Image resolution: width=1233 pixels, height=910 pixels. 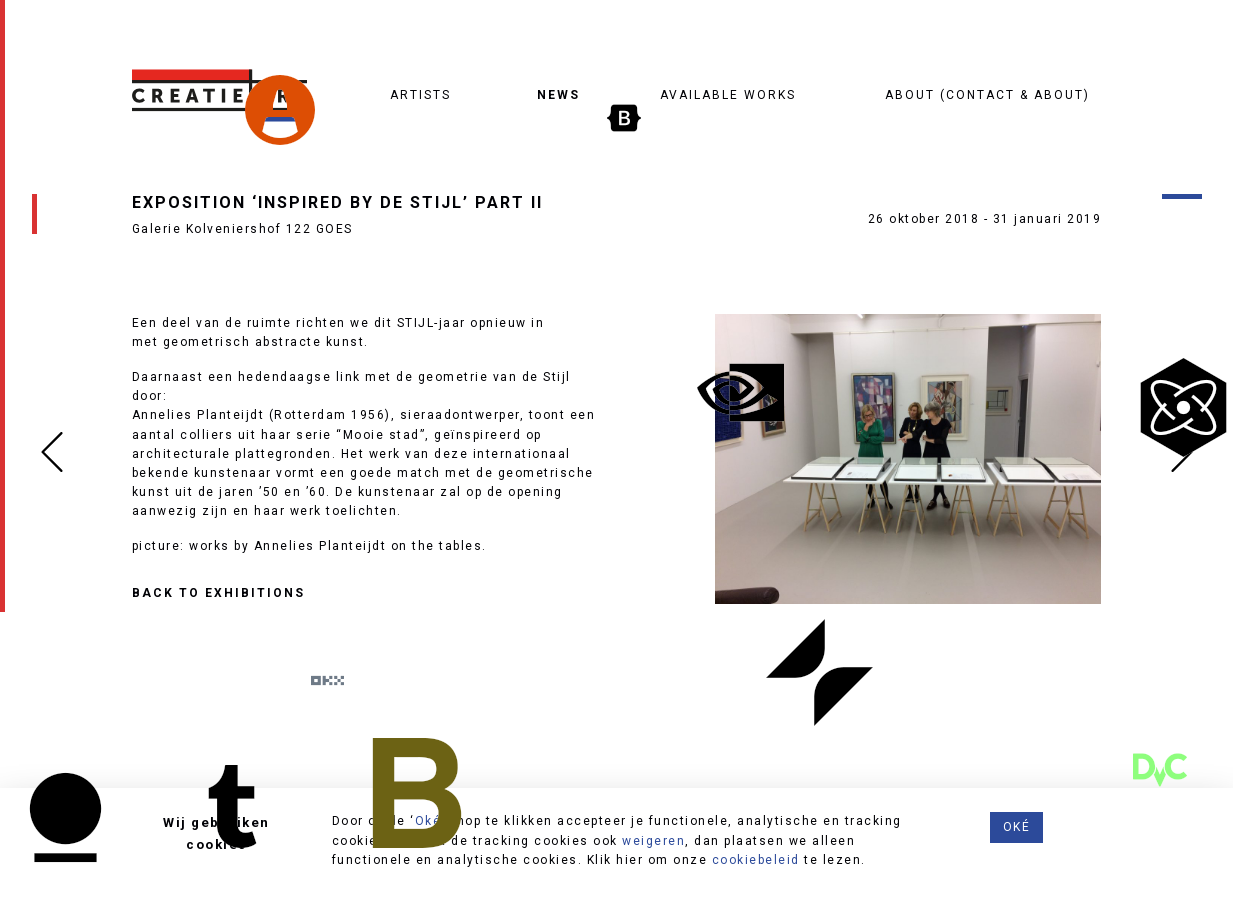 What do you see at coordinates (624, 118) in the screenshot?
I see `bootstrap framework logo` at bounding box center [624, 118].